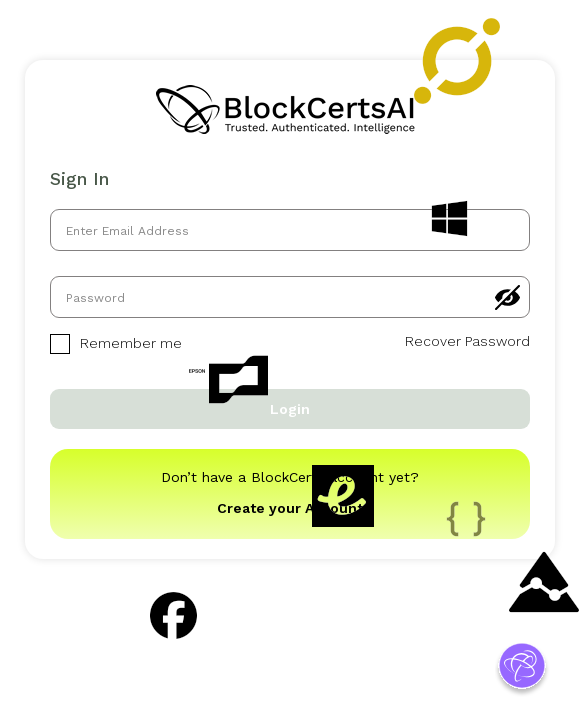 This screenshot has height=720, width=580. Describe the element at coordinates (466, 519) in the screenshot. I see `access code editor or development tools` at that location.